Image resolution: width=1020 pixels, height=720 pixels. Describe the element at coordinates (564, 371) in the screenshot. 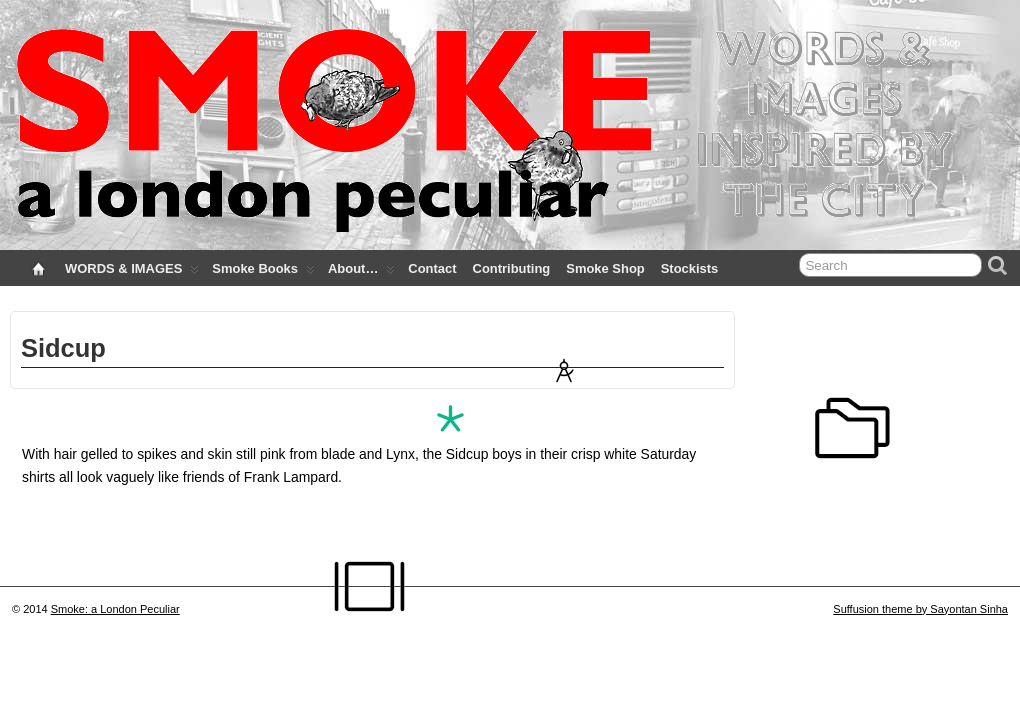

I see `access drawing or drafting tools` at that location.